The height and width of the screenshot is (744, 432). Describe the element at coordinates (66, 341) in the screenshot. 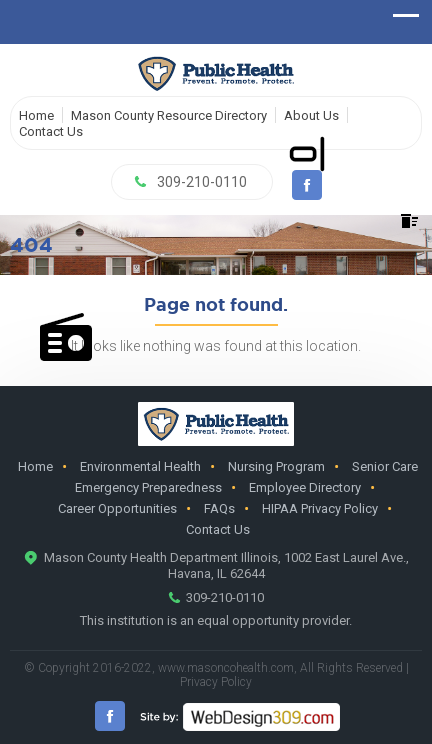

I see `open radio or audio streaming` at that location.